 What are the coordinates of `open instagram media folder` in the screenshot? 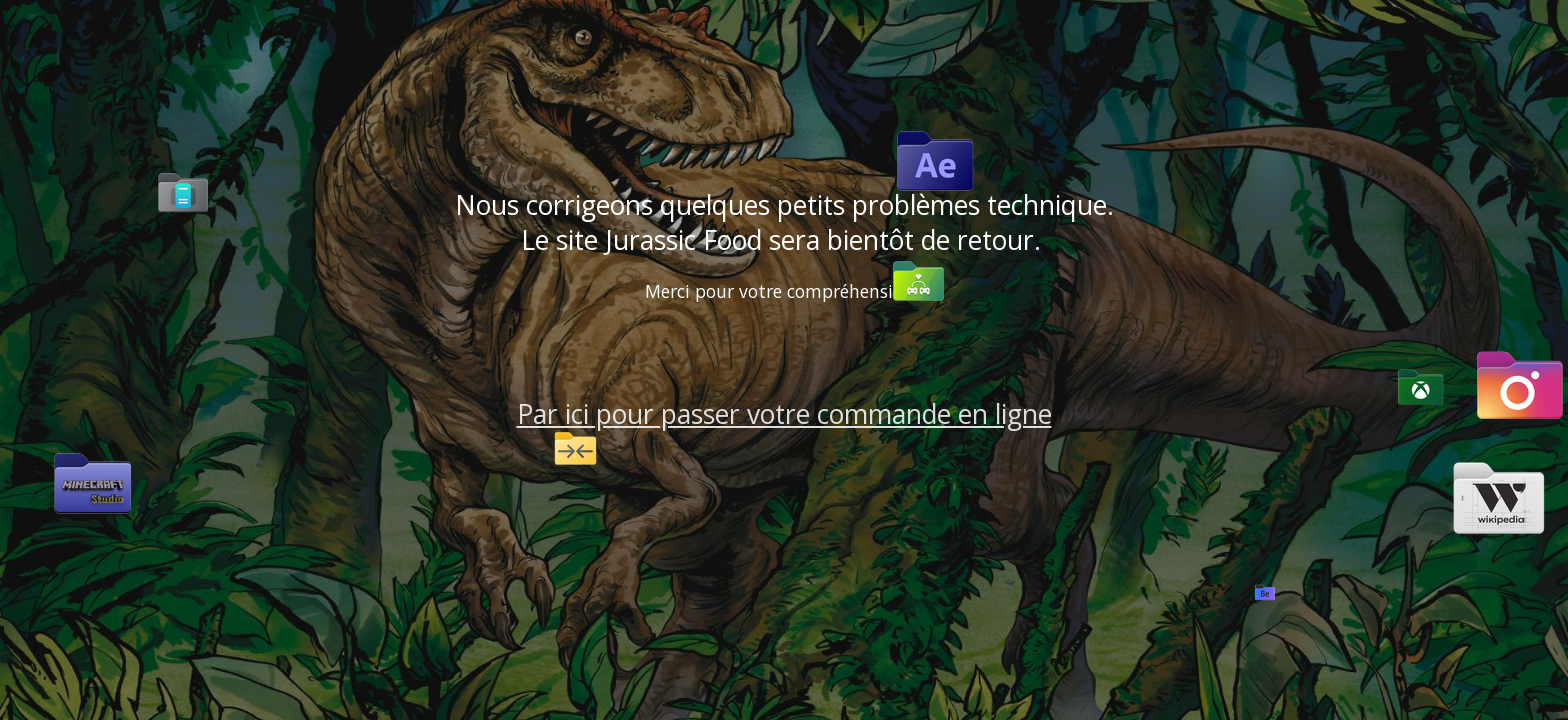 It's located at (1519, 387).